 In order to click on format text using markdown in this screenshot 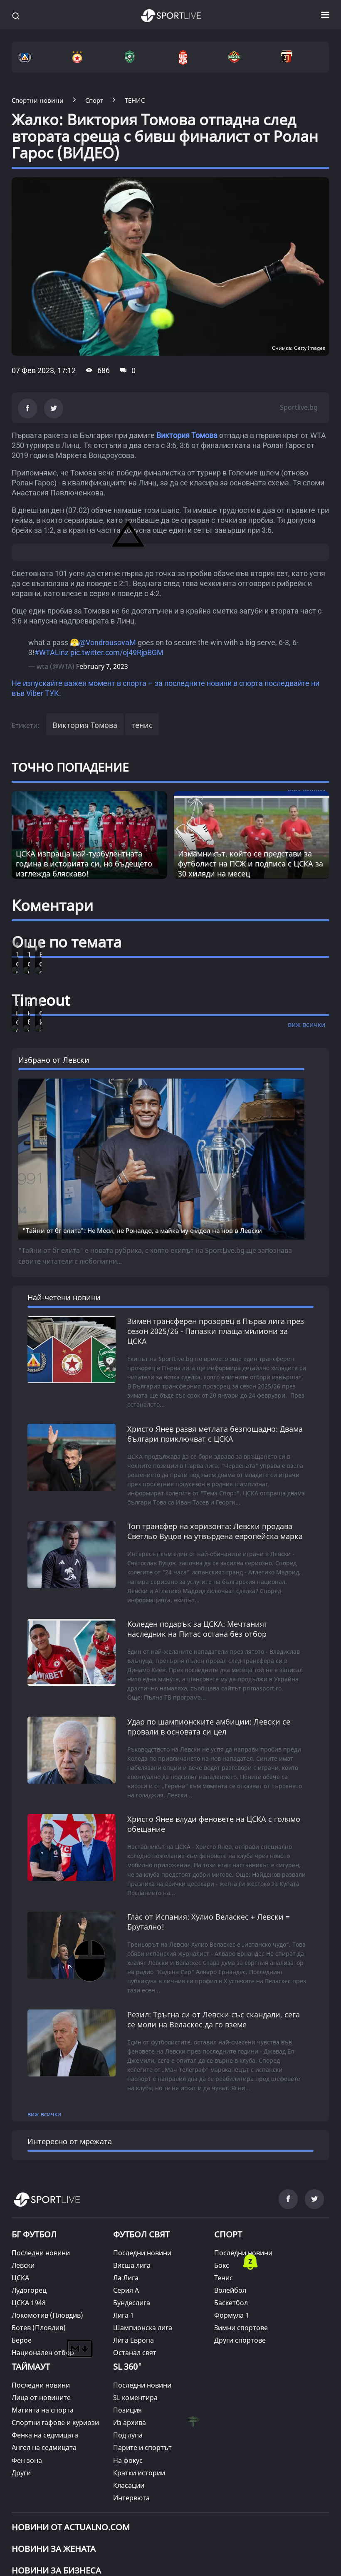, I will do `click(79, 2348)`.